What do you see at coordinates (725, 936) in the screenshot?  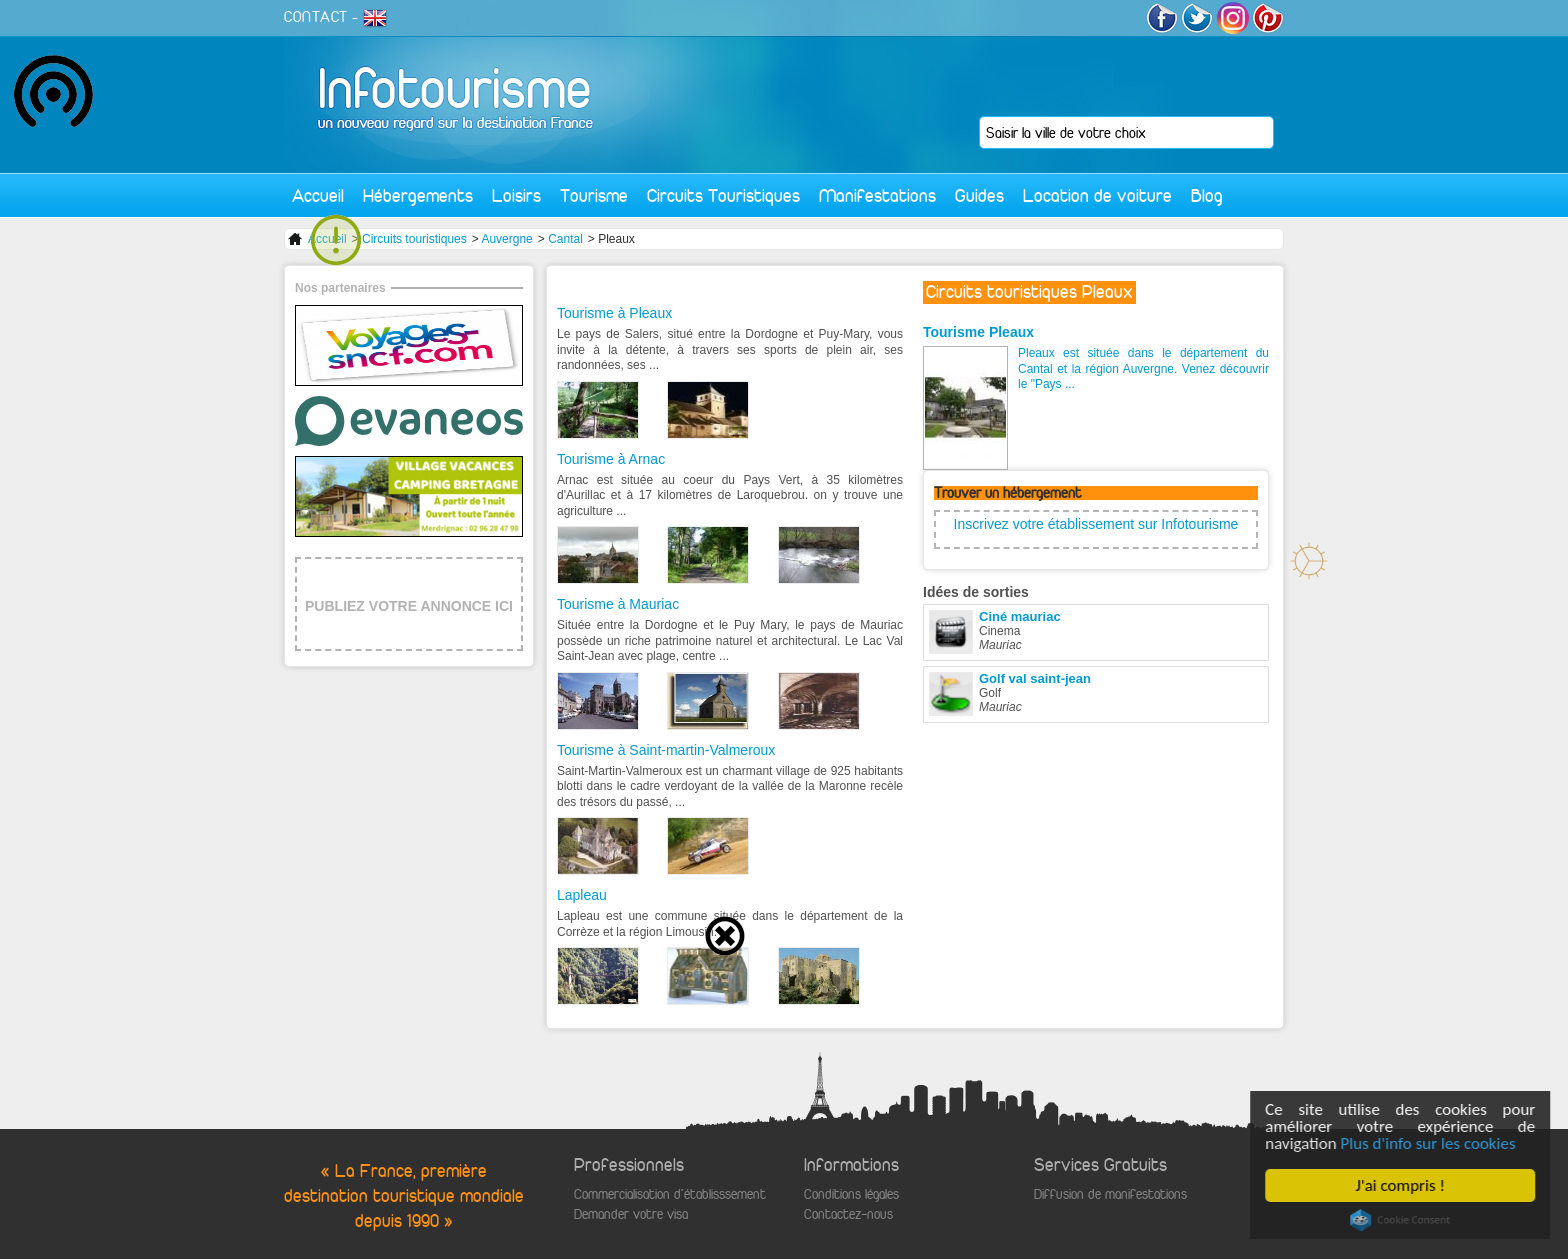 I see `indicates an error or failed operation` at bounding box center [725, 936].